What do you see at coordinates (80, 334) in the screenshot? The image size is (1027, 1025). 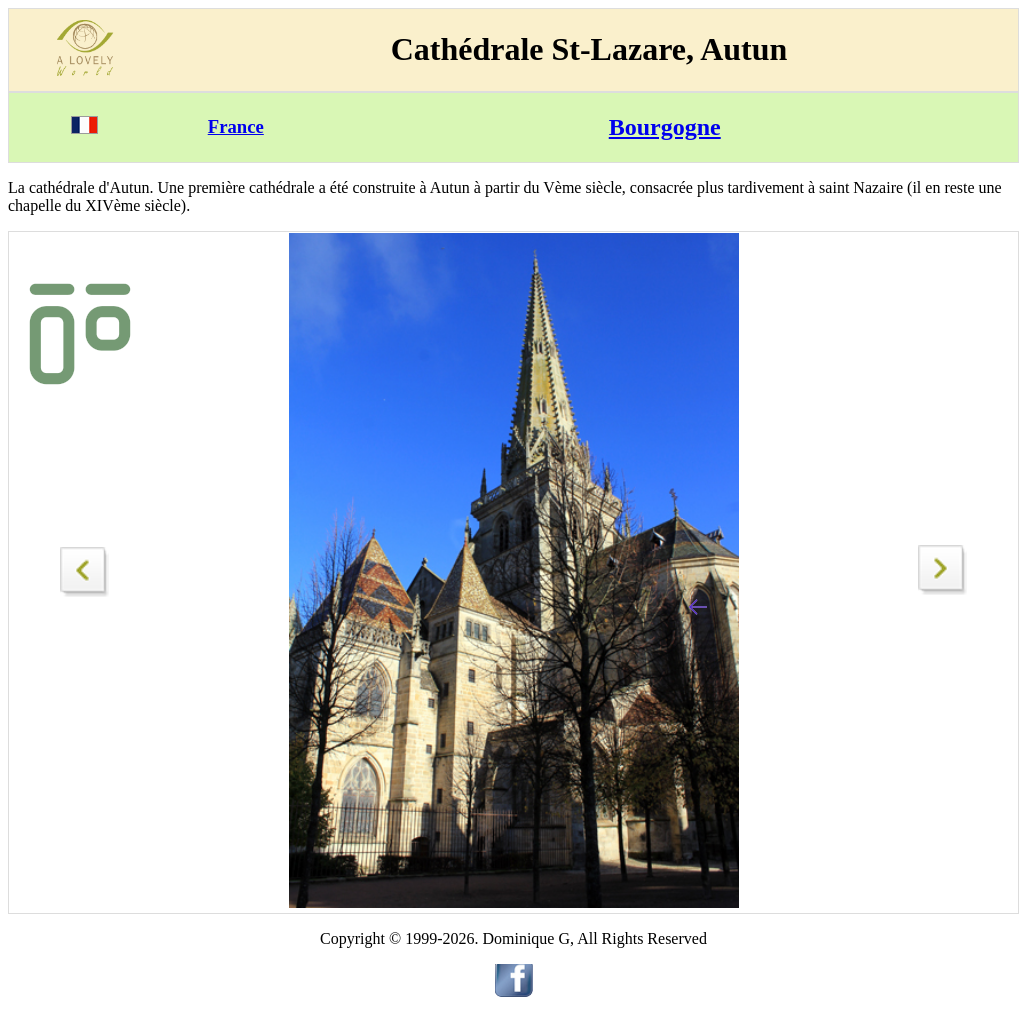 I see `switch to kanban board view` at bounding box center [80, 334].